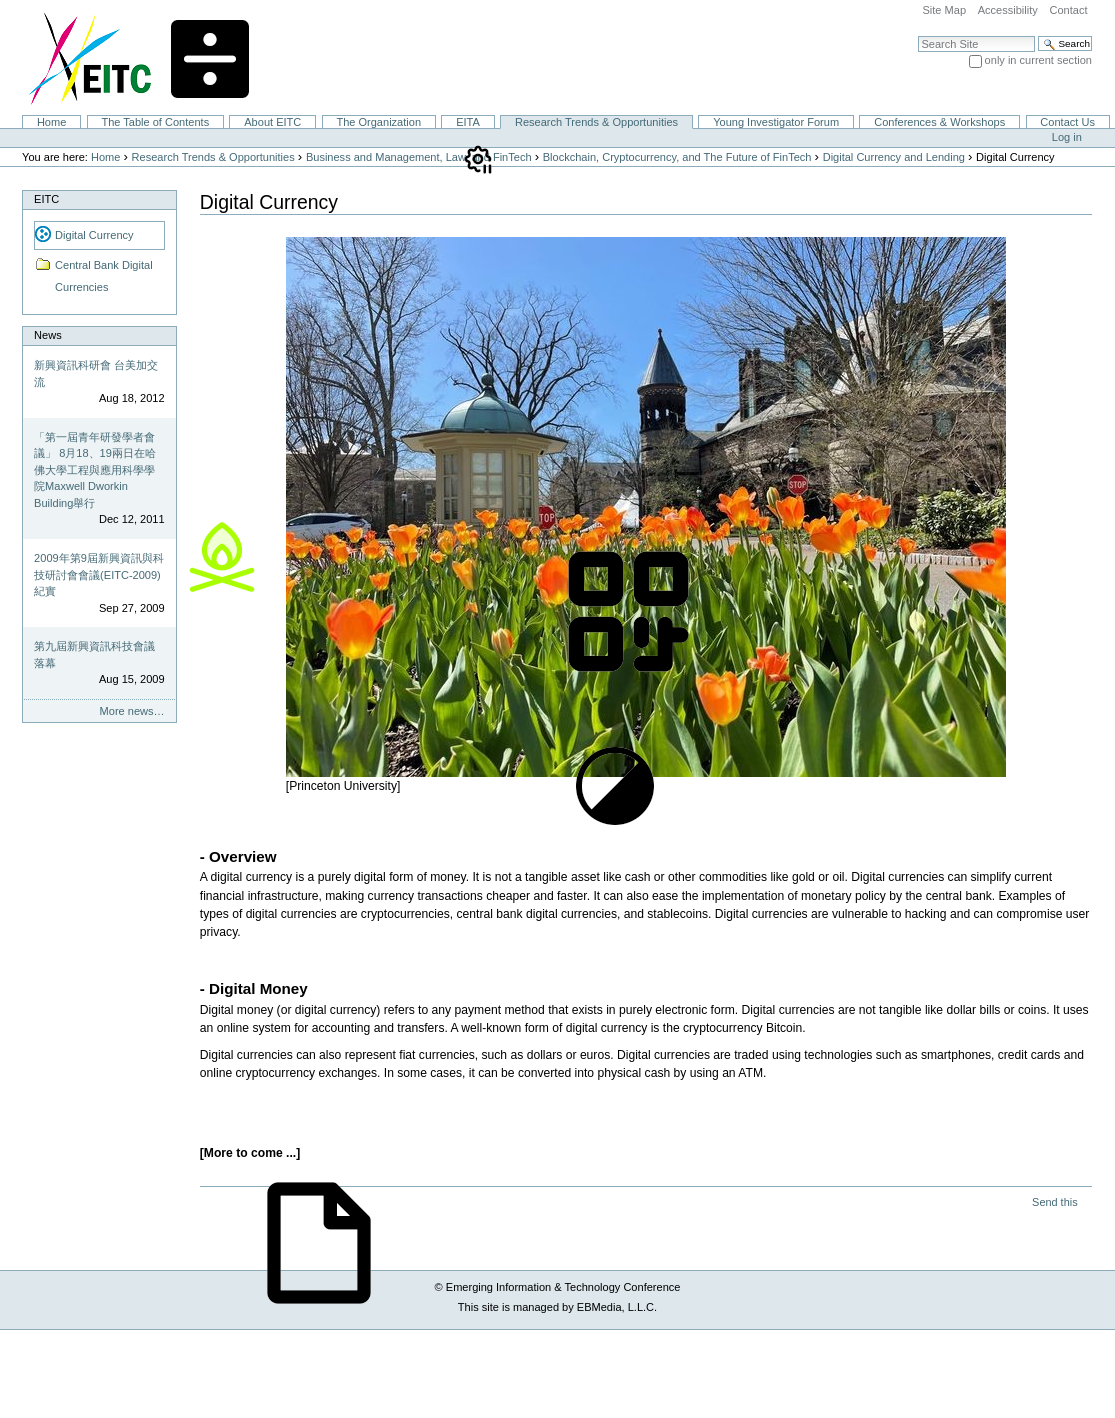 The image size is (1115, 1418). I want to click on view or open a file, so click(319, 1243).